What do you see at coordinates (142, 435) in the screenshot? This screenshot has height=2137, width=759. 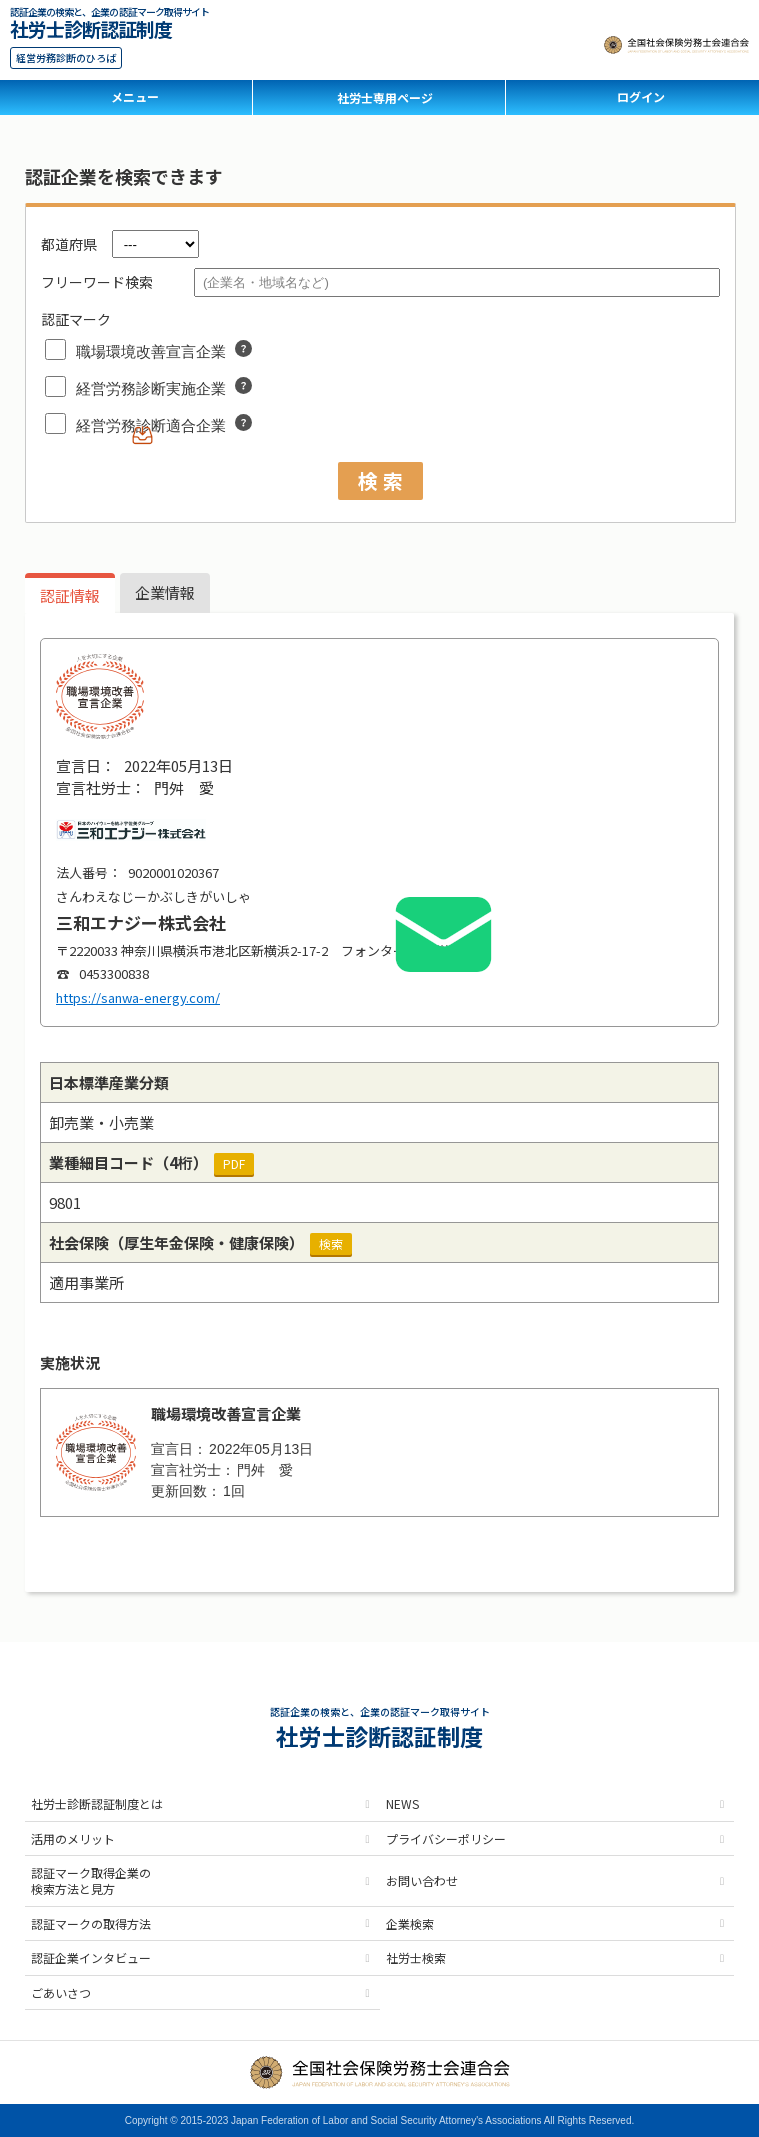 I see `download message to inbox` at bounding box center [142, 435].